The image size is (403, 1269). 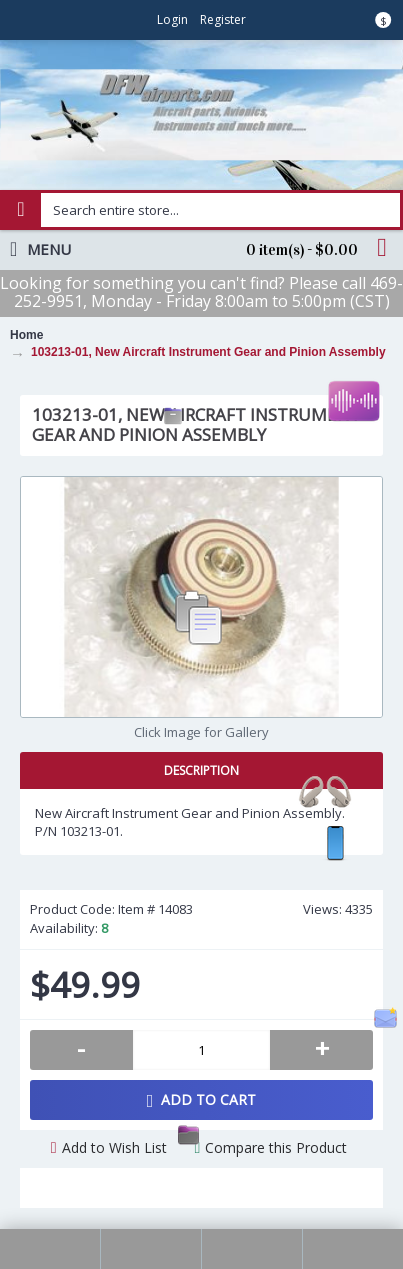 I want to click on open the sound recorder app, so click(x=354, y=401).